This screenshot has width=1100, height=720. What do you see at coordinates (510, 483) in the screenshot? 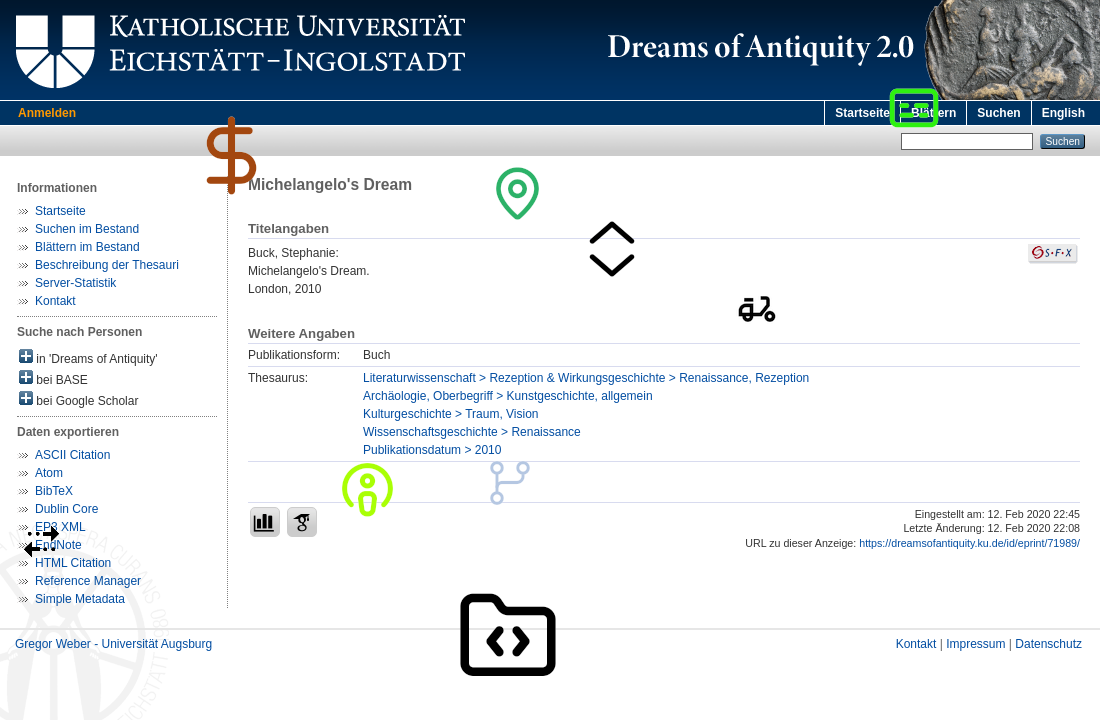
I see `view repository branches` at bounding box center [510, 483].